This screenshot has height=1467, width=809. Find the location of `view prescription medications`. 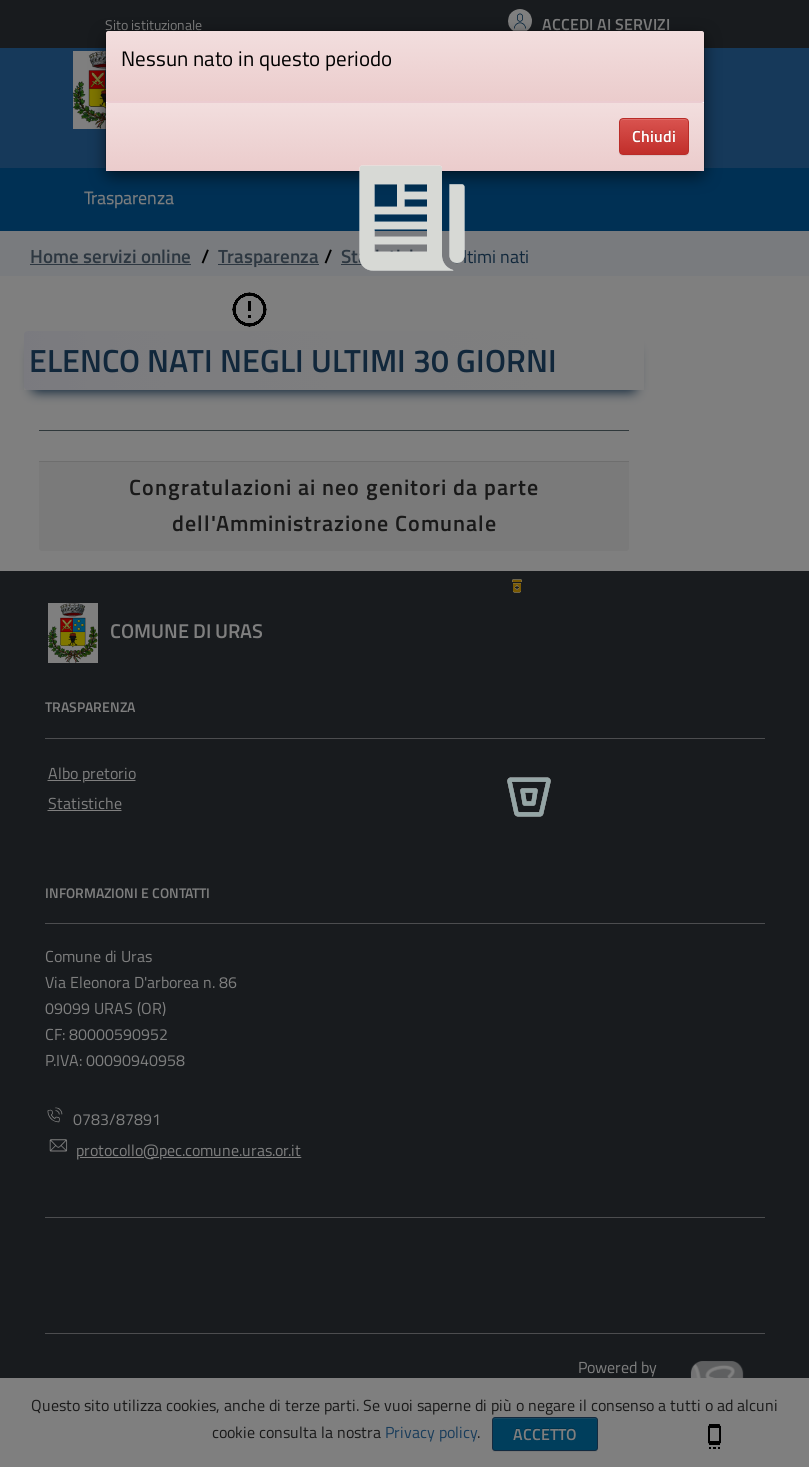

view prescription medications is located at coordinates (517, 586).